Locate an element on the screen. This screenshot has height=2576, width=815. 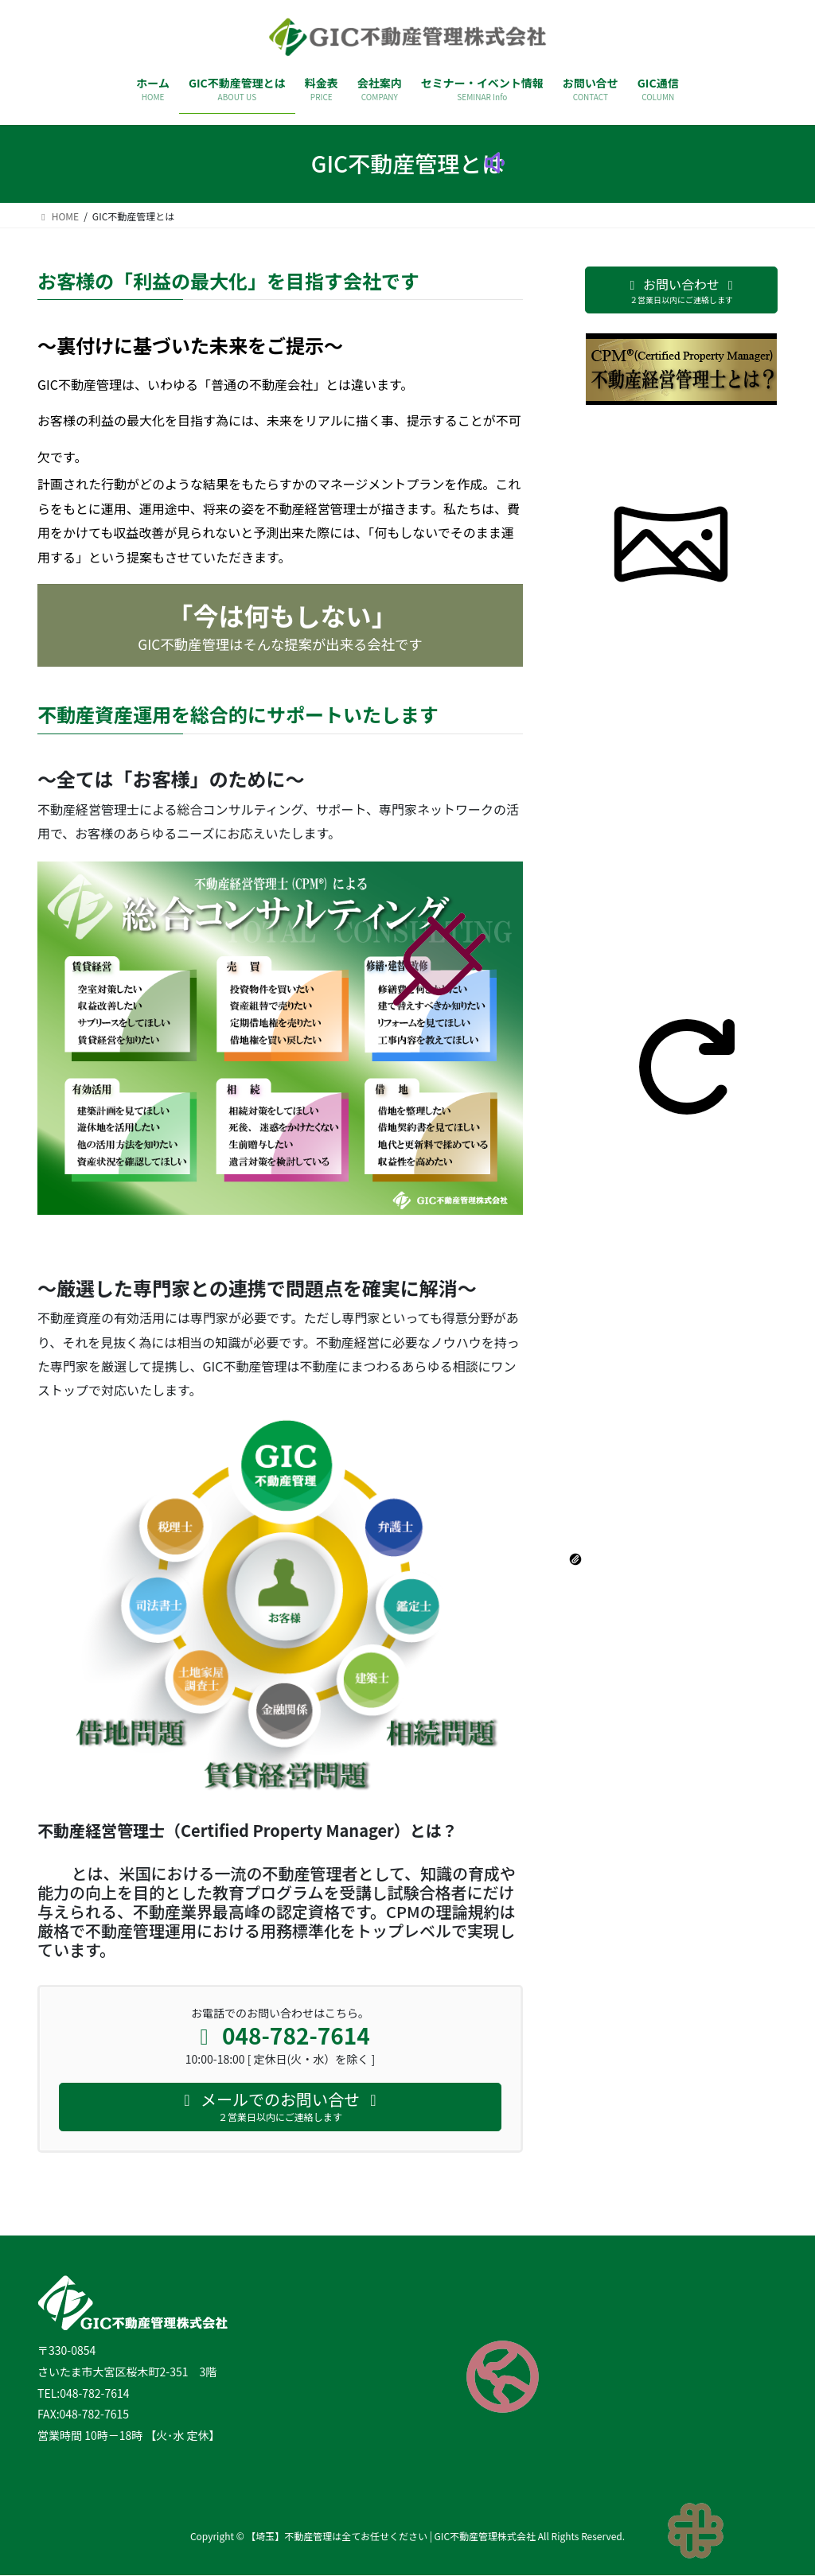
open Slack workspace is located at coordinates (696, 2531).